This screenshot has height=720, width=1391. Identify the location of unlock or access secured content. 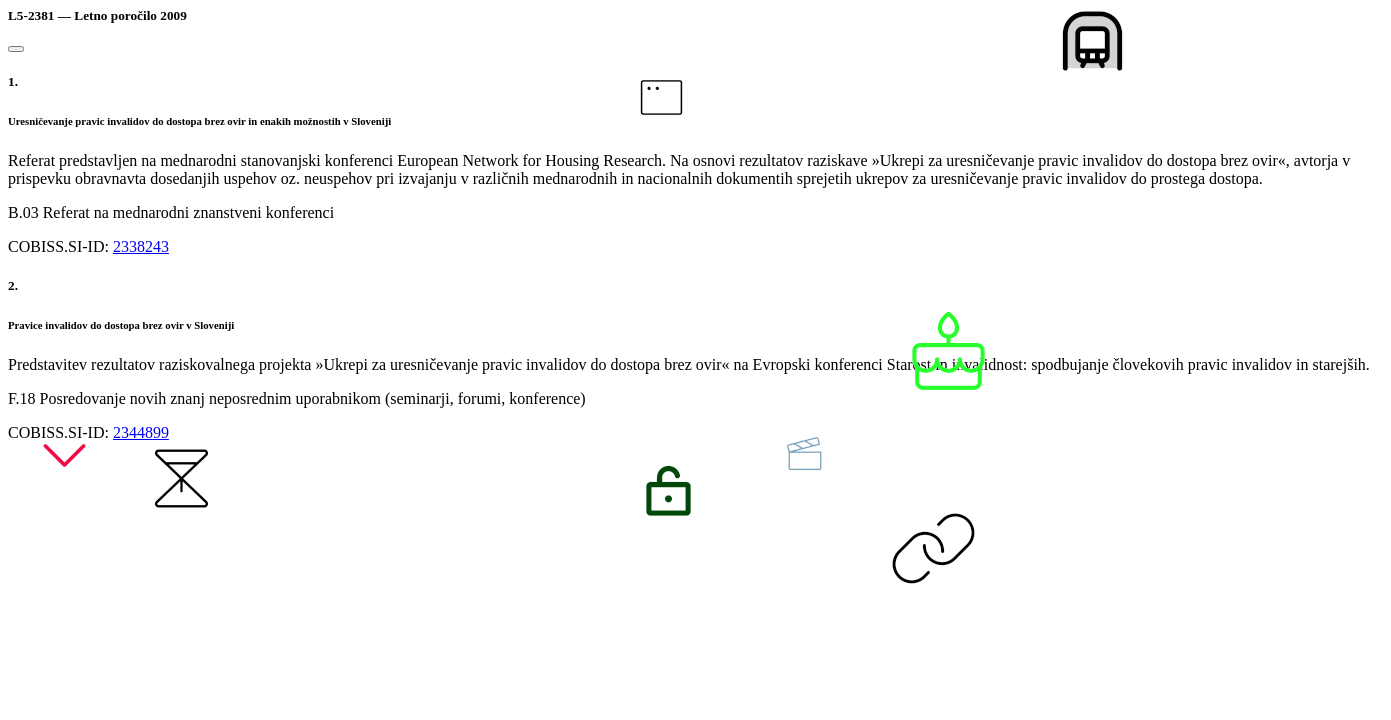
(668, 493).